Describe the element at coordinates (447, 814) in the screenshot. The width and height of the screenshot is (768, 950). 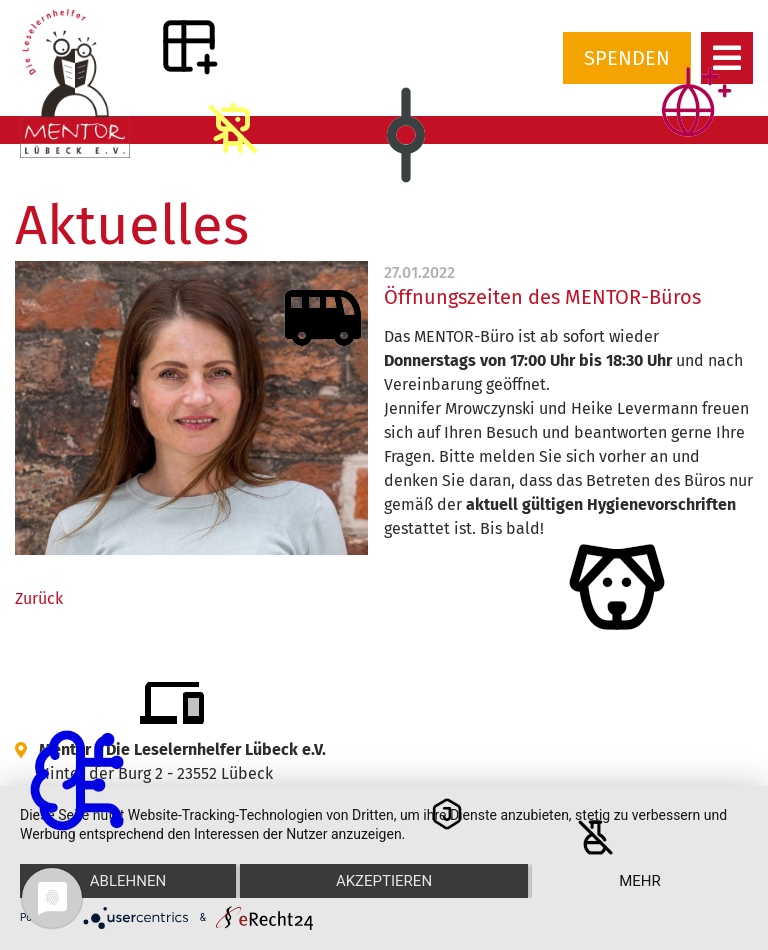
I see `app or service icon with "J" branding` at that location.